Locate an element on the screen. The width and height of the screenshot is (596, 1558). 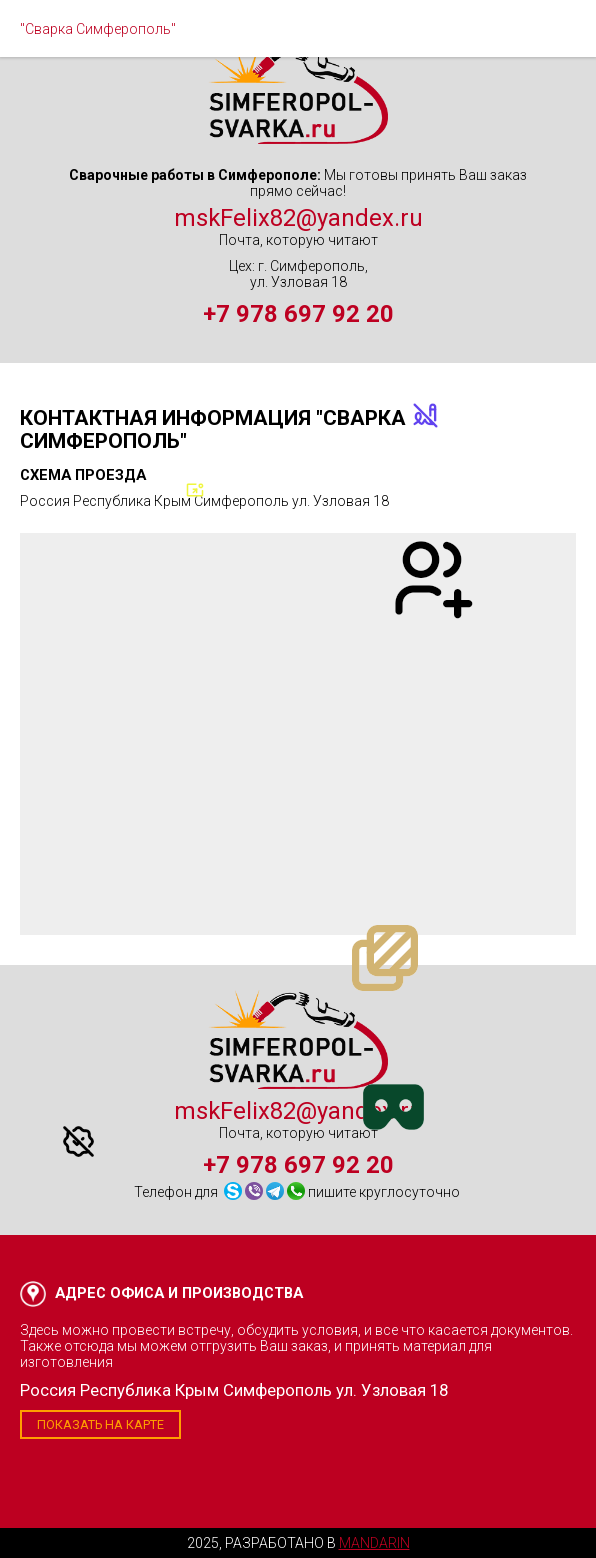
access virtual reality or VR mode is located at coordinates (393, 1105).